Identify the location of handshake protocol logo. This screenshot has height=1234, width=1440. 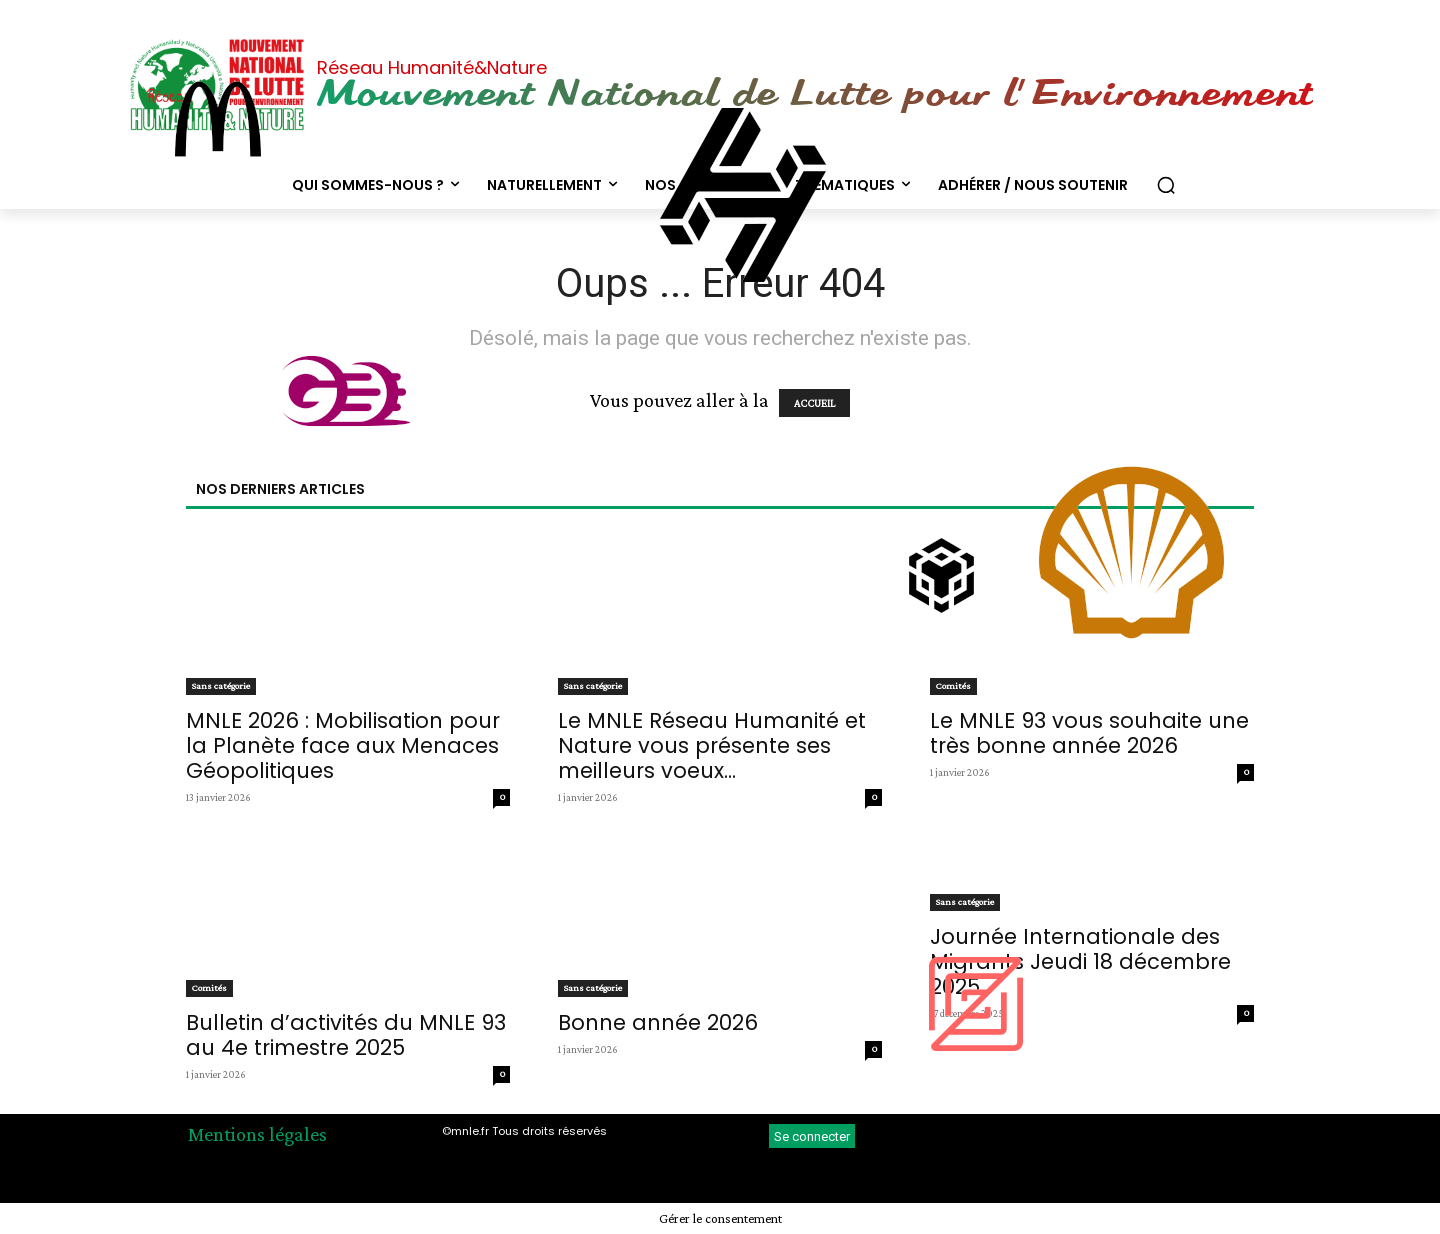
(743, 195).